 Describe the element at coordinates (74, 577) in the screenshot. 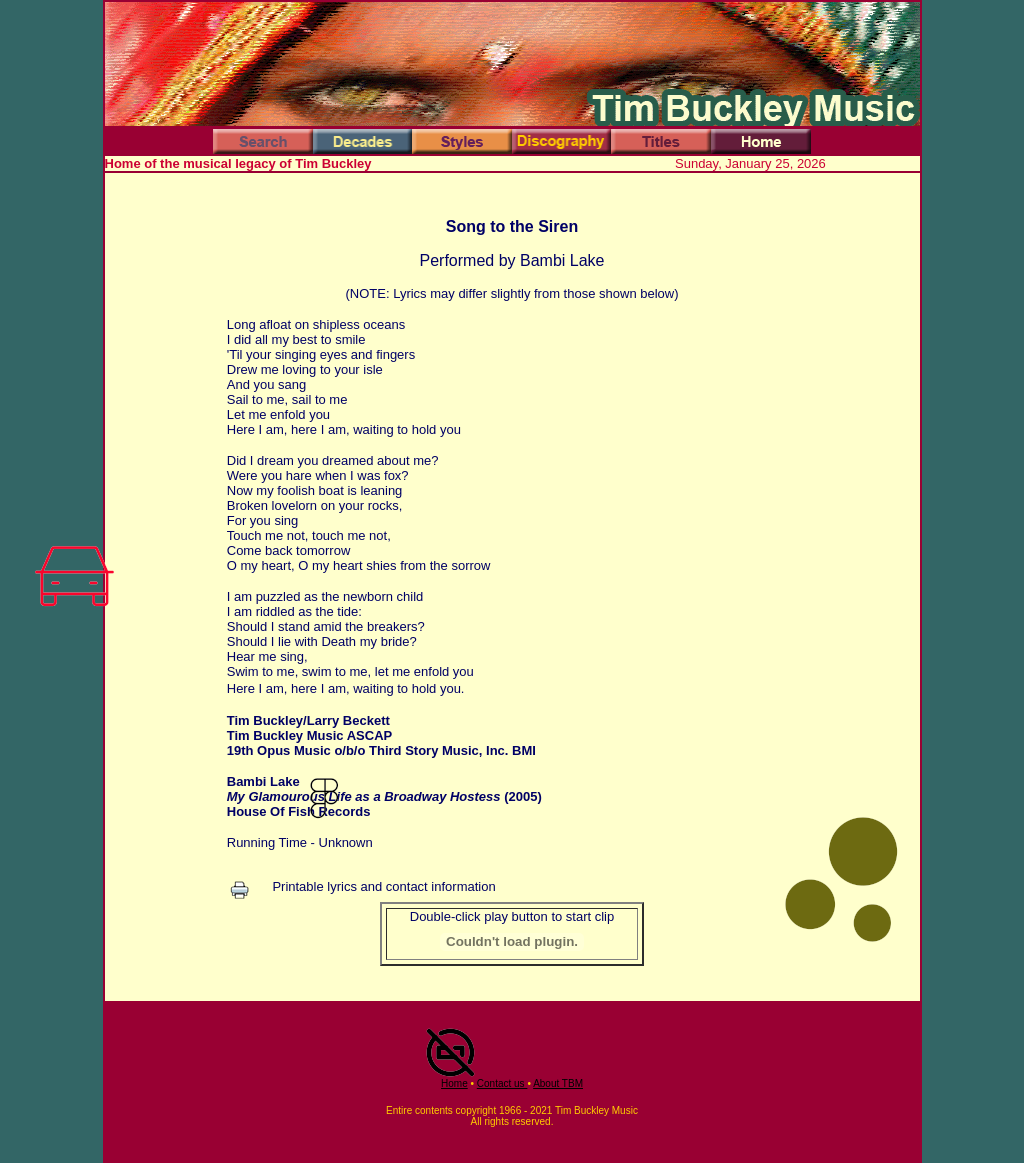

I see `access vehicle or car-related features` at that location.